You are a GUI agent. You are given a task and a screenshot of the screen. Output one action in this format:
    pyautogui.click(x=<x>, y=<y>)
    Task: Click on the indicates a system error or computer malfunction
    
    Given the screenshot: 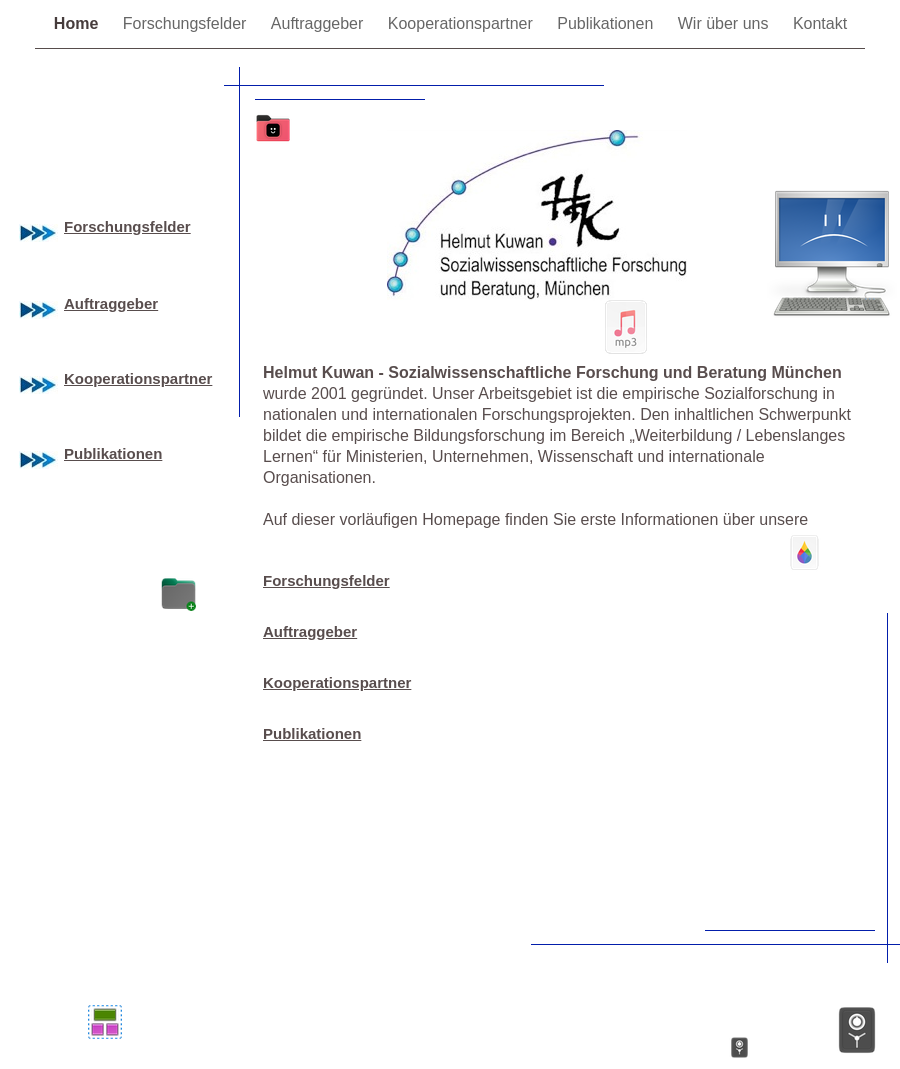 What is the action you would take?
    pyautogui.click(x=832, y=255)
    